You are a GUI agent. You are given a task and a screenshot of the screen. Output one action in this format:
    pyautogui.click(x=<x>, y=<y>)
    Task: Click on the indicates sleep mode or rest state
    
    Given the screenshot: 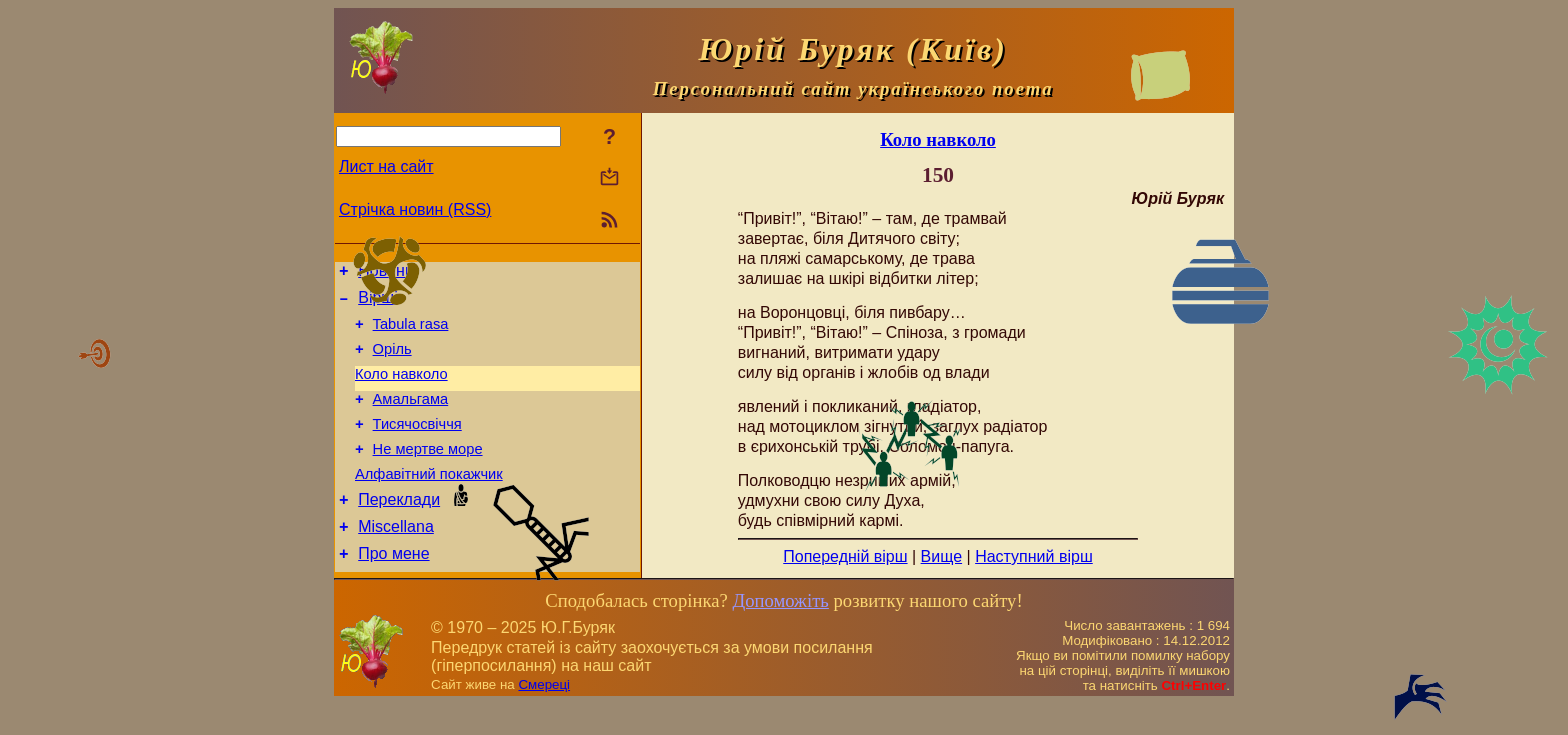 What is the action you would take?
    pyautogui.click(x=1160, y=75)
    